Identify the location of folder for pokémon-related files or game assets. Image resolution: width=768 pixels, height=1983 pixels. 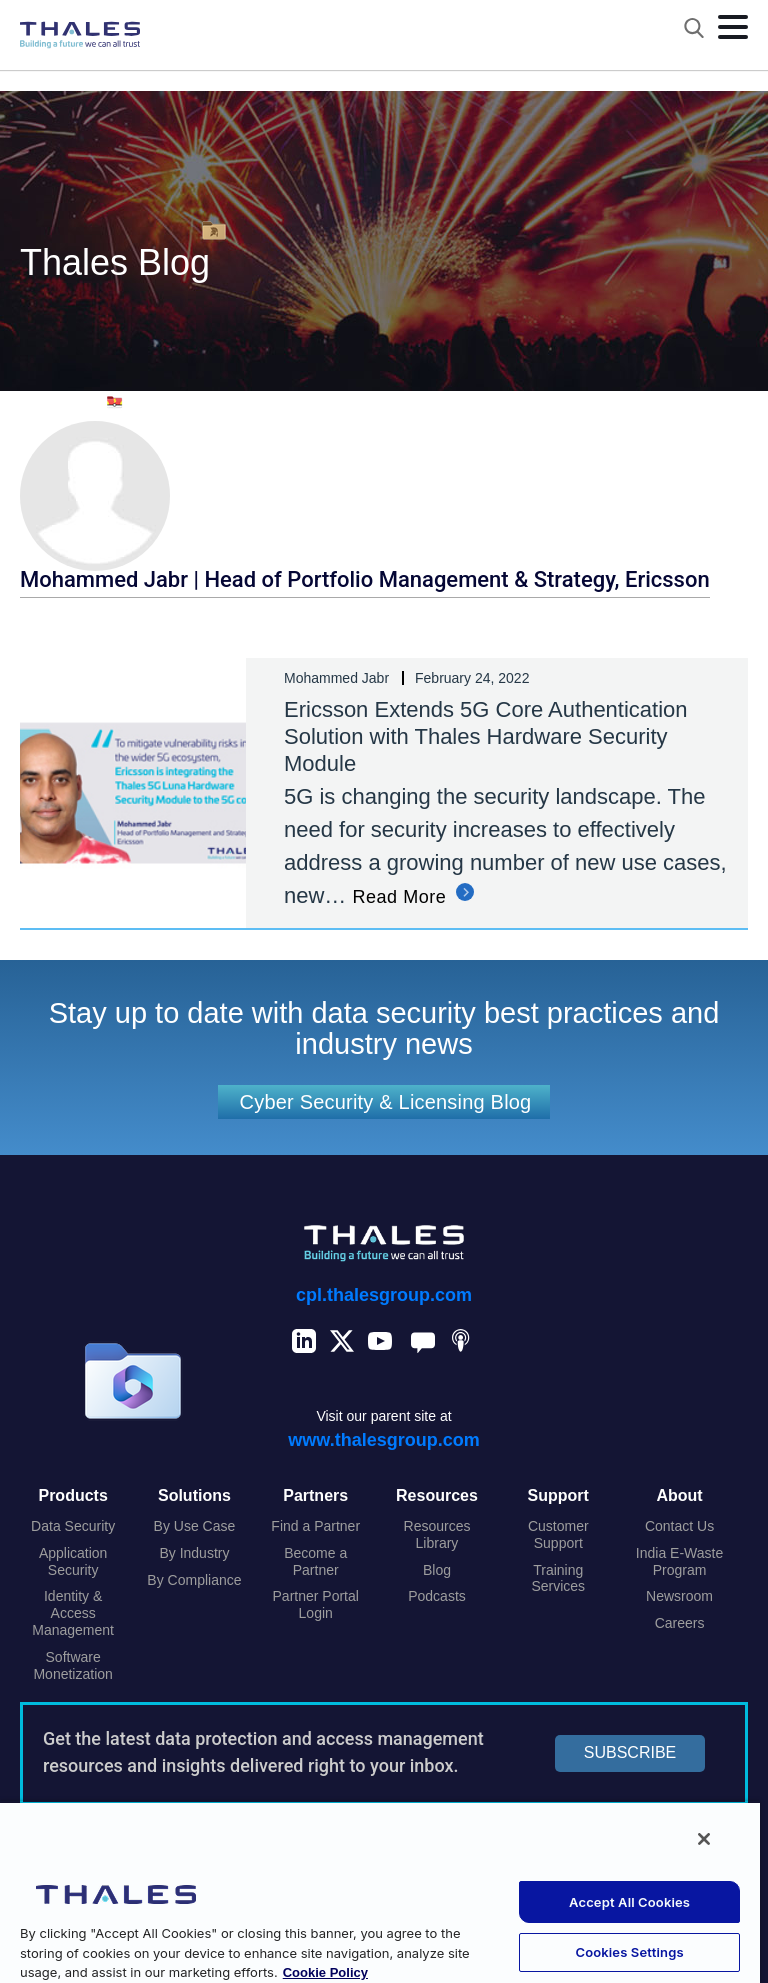
(114, 402).